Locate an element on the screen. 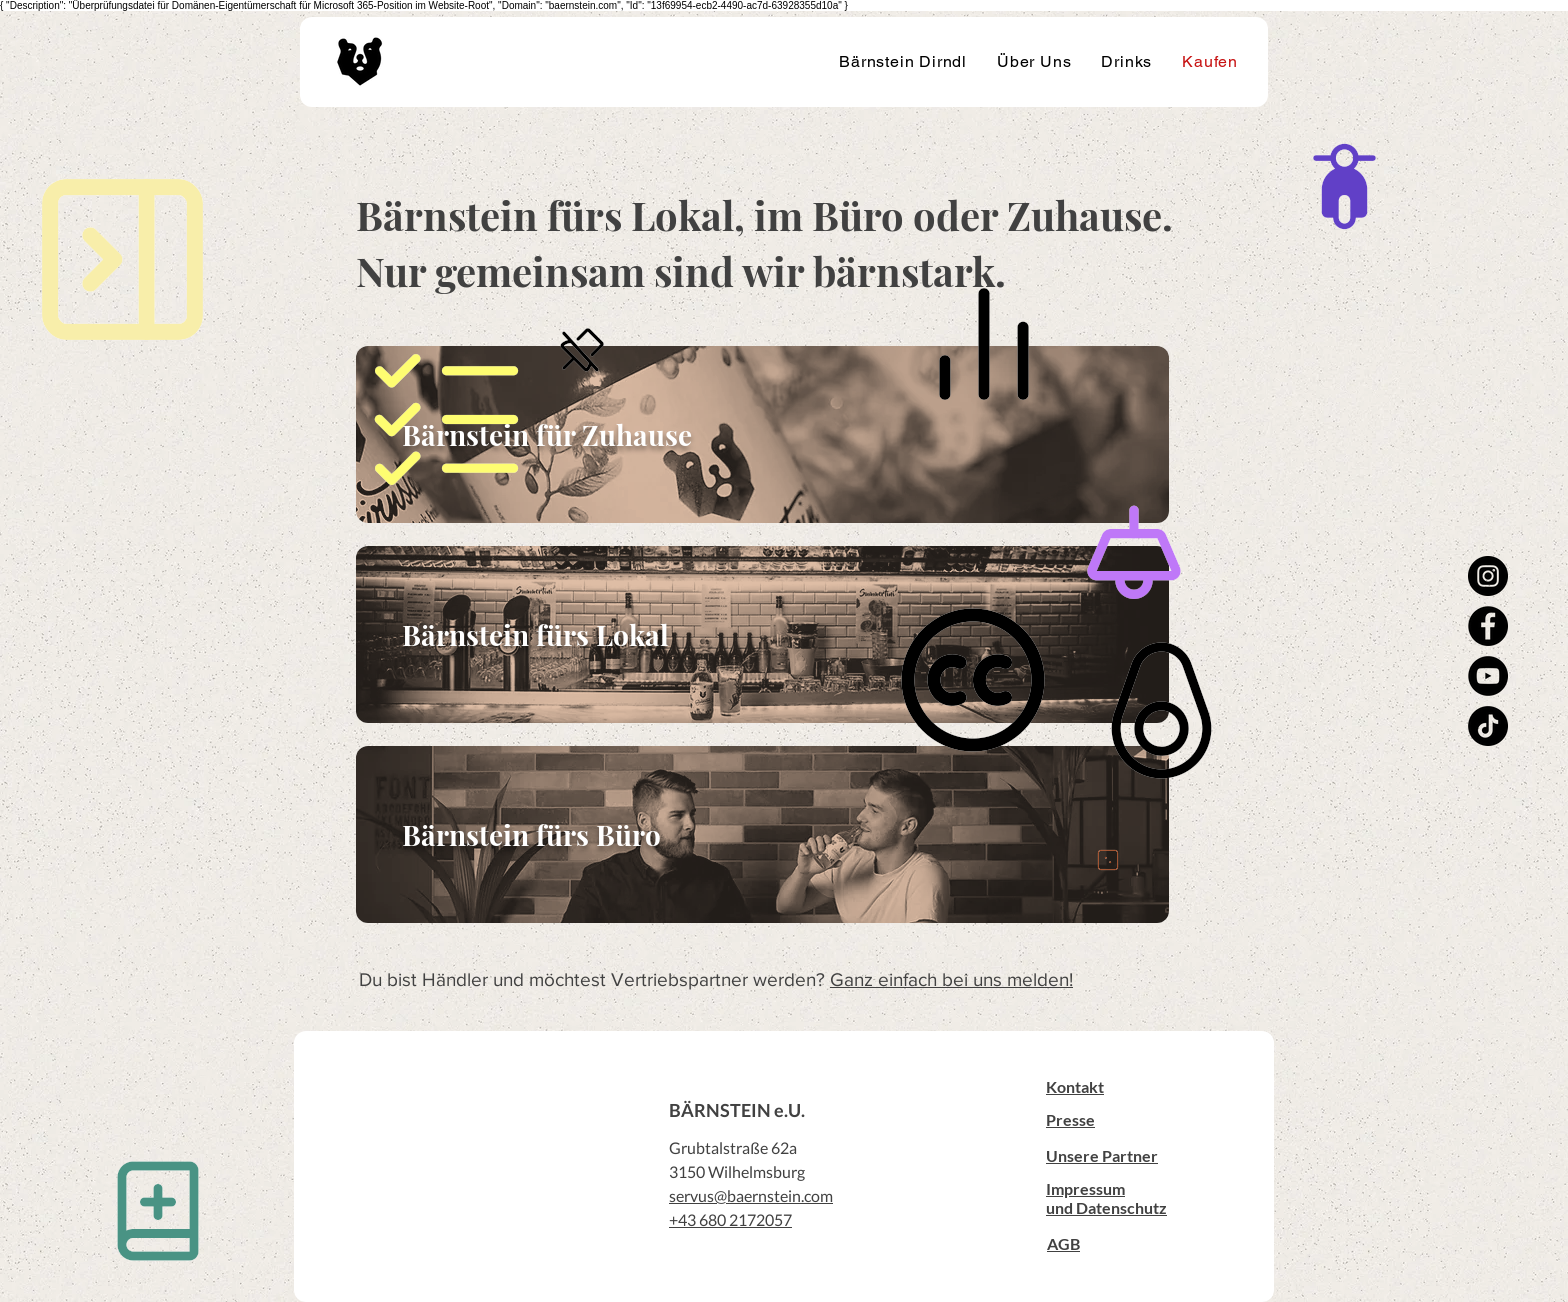 The image size is (1568, 1302). close the right side panel is located at coordinates (122, 259).